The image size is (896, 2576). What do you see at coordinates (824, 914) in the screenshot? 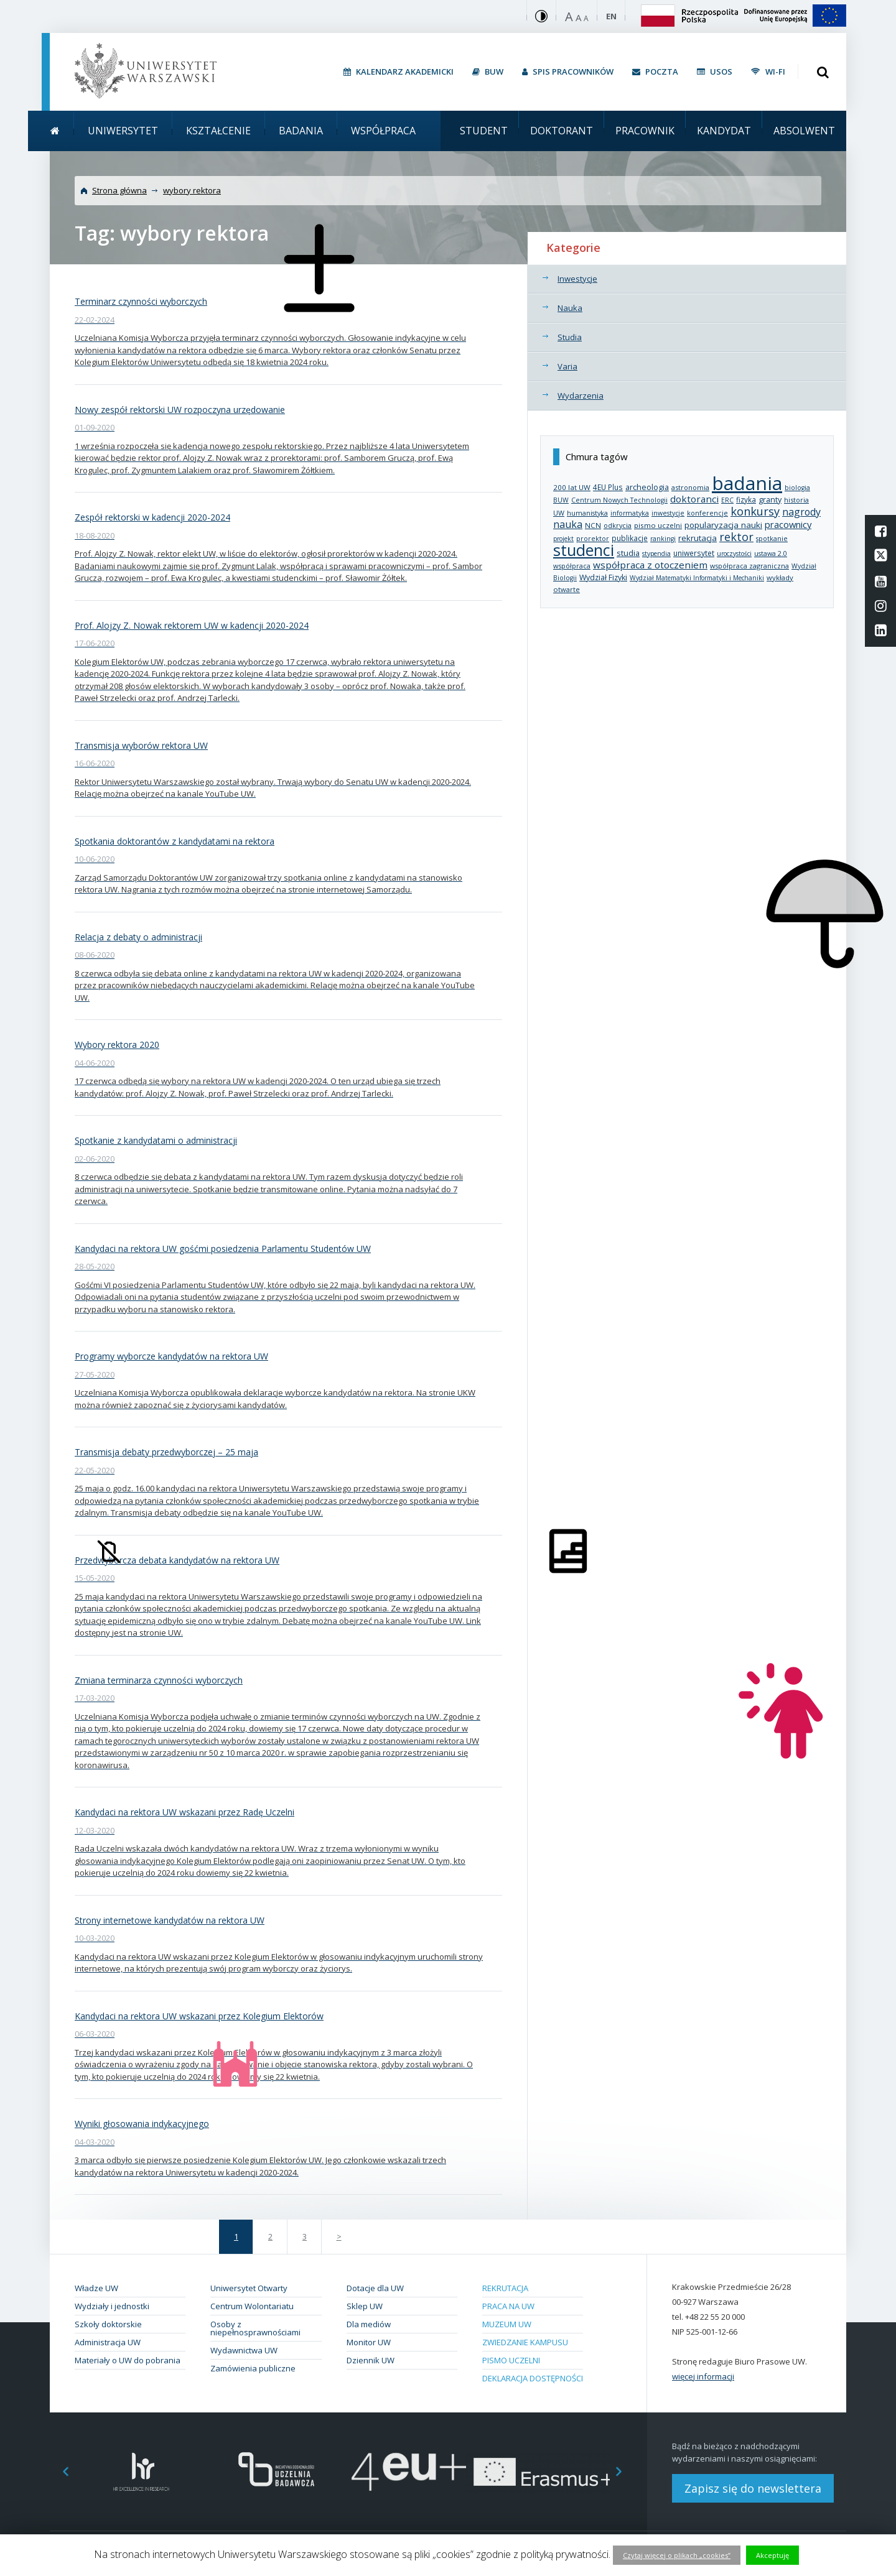
I see `indicates weather protection or rain forecast` at bounding box center [824, 914].